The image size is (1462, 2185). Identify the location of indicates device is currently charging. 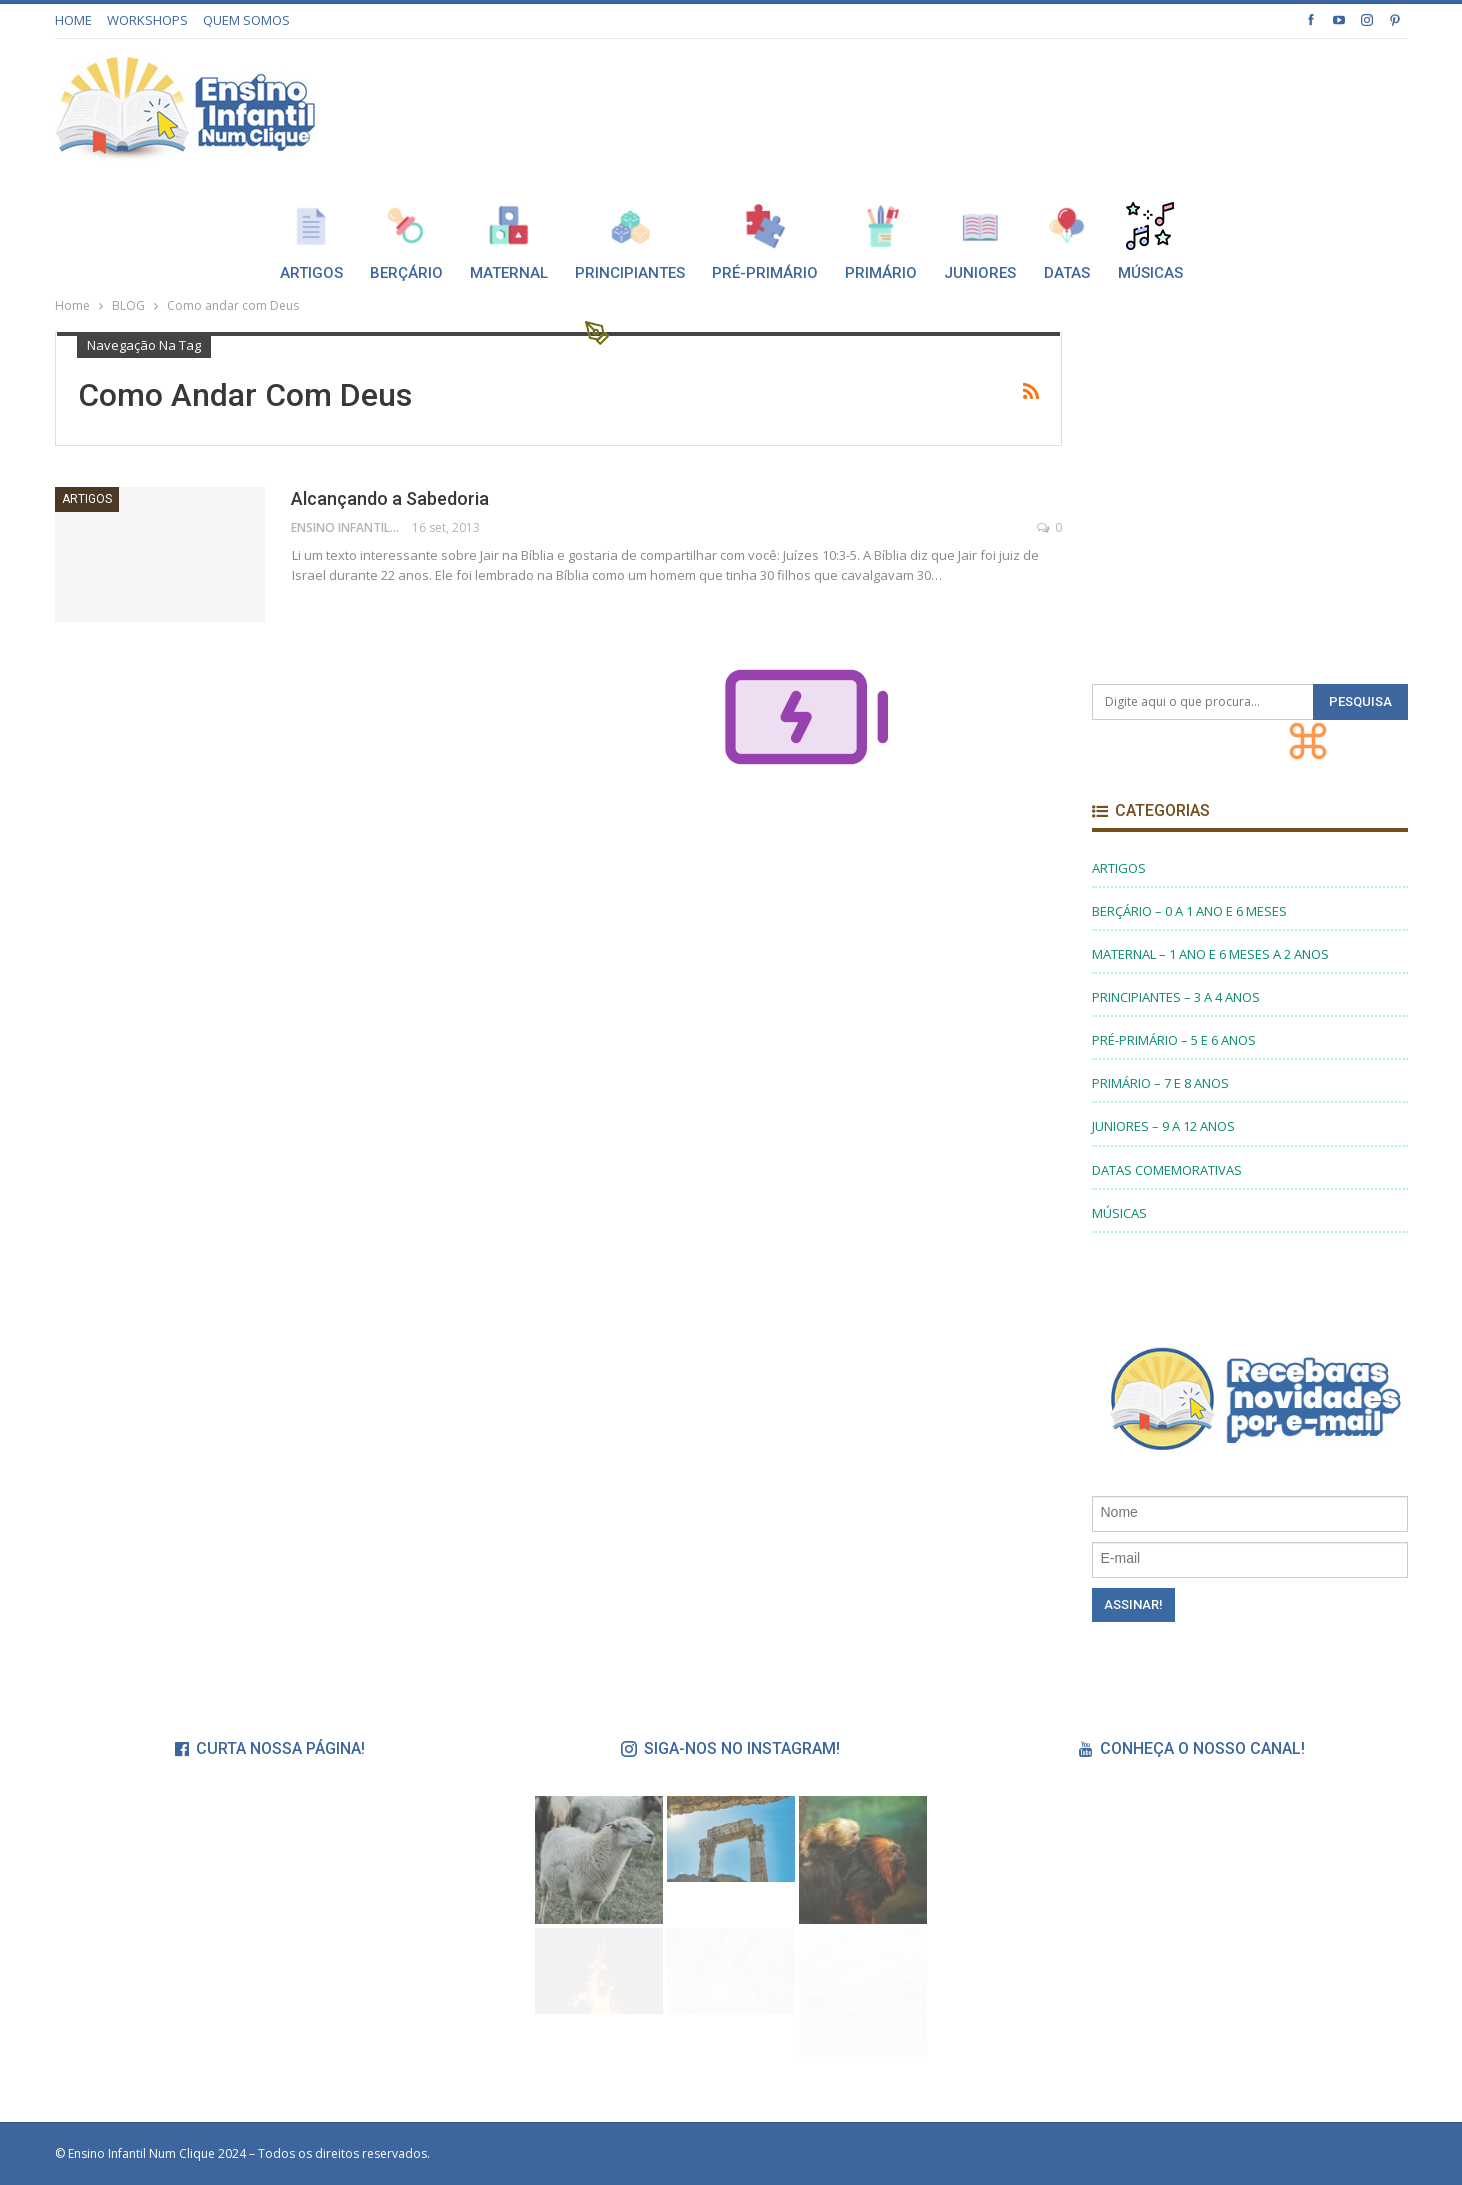
(804, 717).